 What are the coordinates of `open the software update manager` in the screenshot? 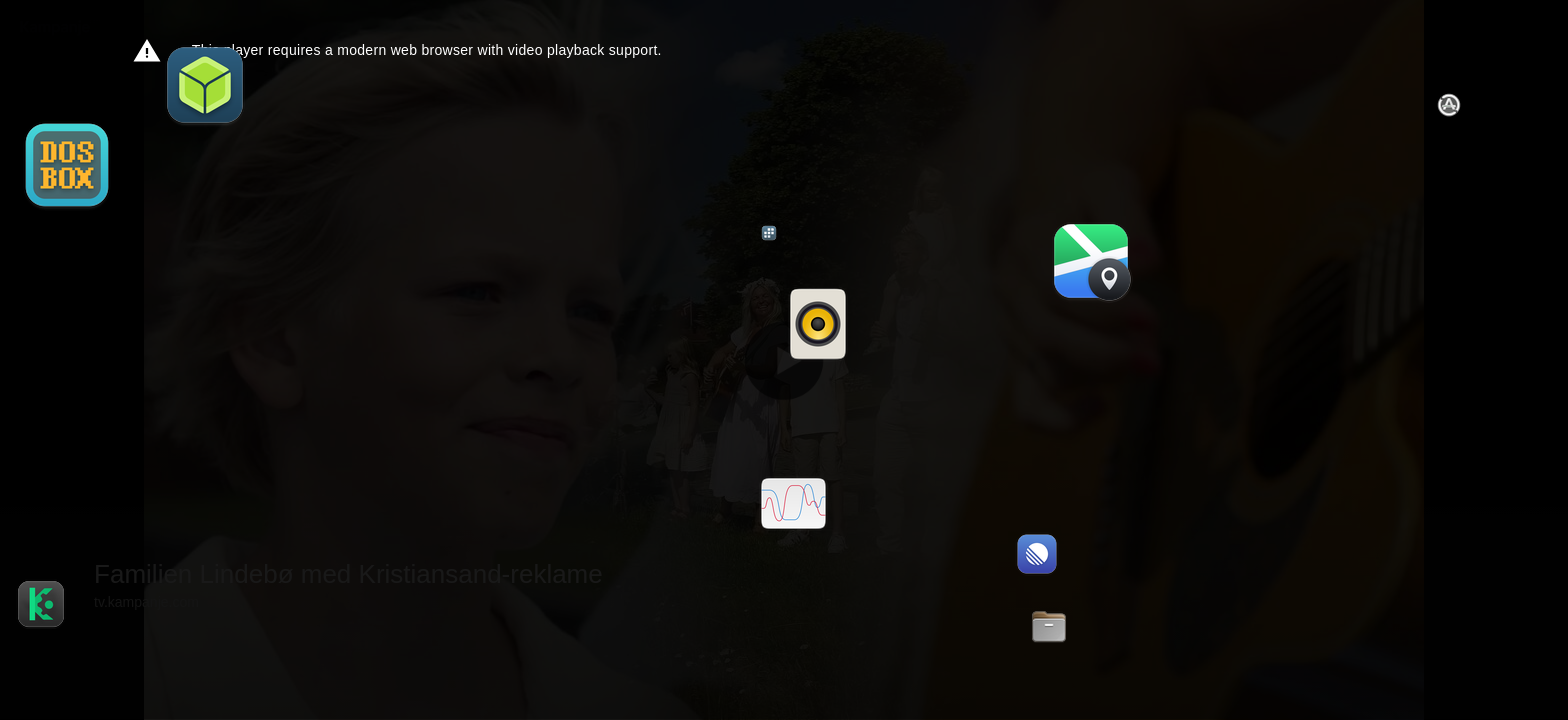 It's located at (1449, 105).